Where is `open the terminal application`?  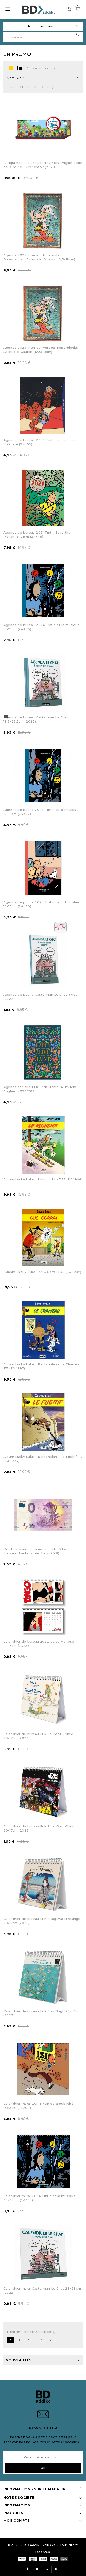
open the terminal application is located at coordinates (6, 717).